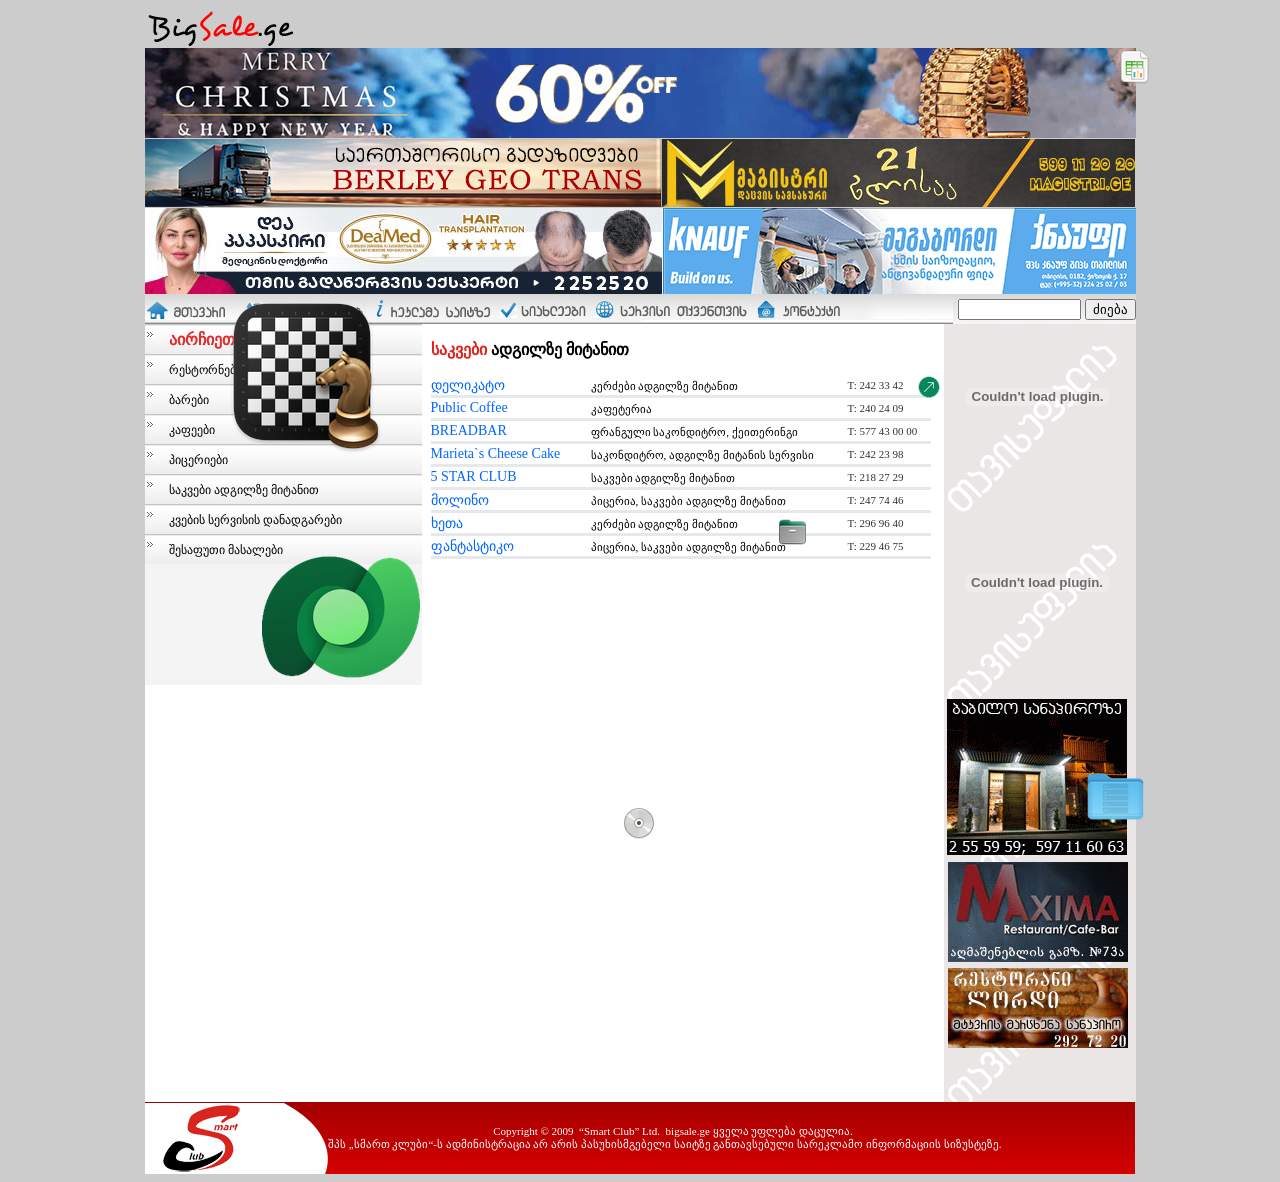 This screenshot has width=1280, height=1182. What do you see at coordinates (341, 617) in the screenshot?
I see `open Microsoft Dataverse app` at bounding box center [341, 617].